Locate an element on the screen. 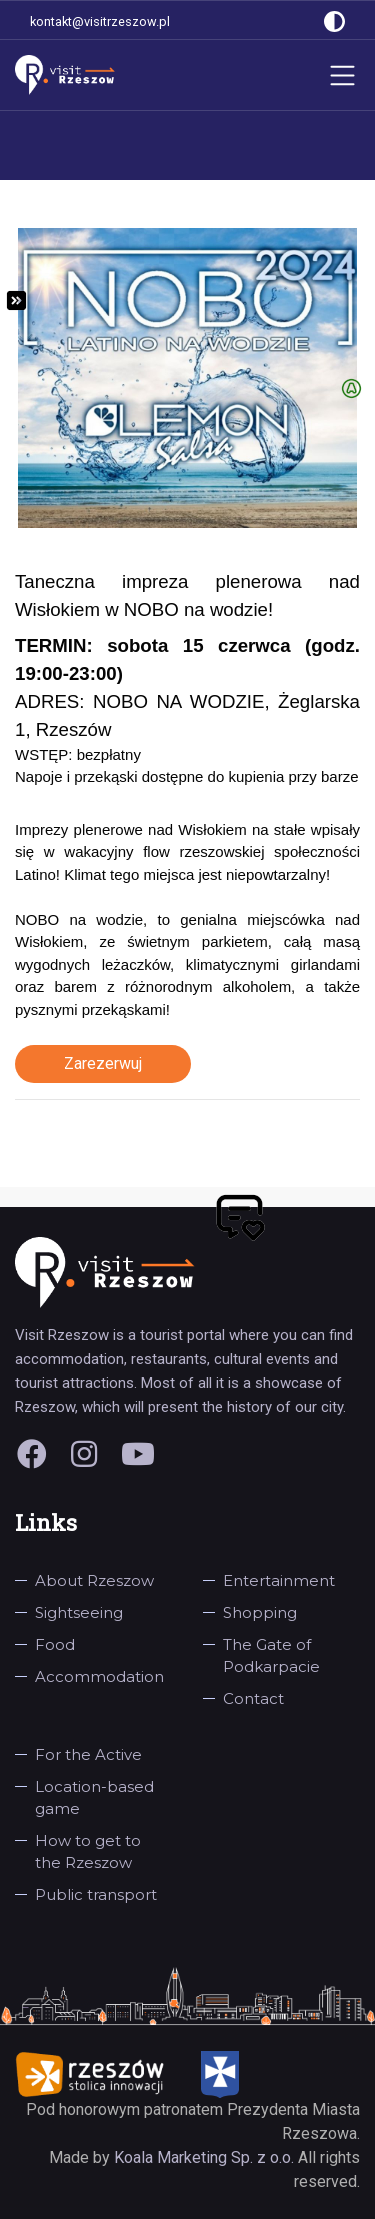 Image resolution: width=375 pixels, height=2219 pixels. skip forward or advance to next item is located at coordinates (16, 300).